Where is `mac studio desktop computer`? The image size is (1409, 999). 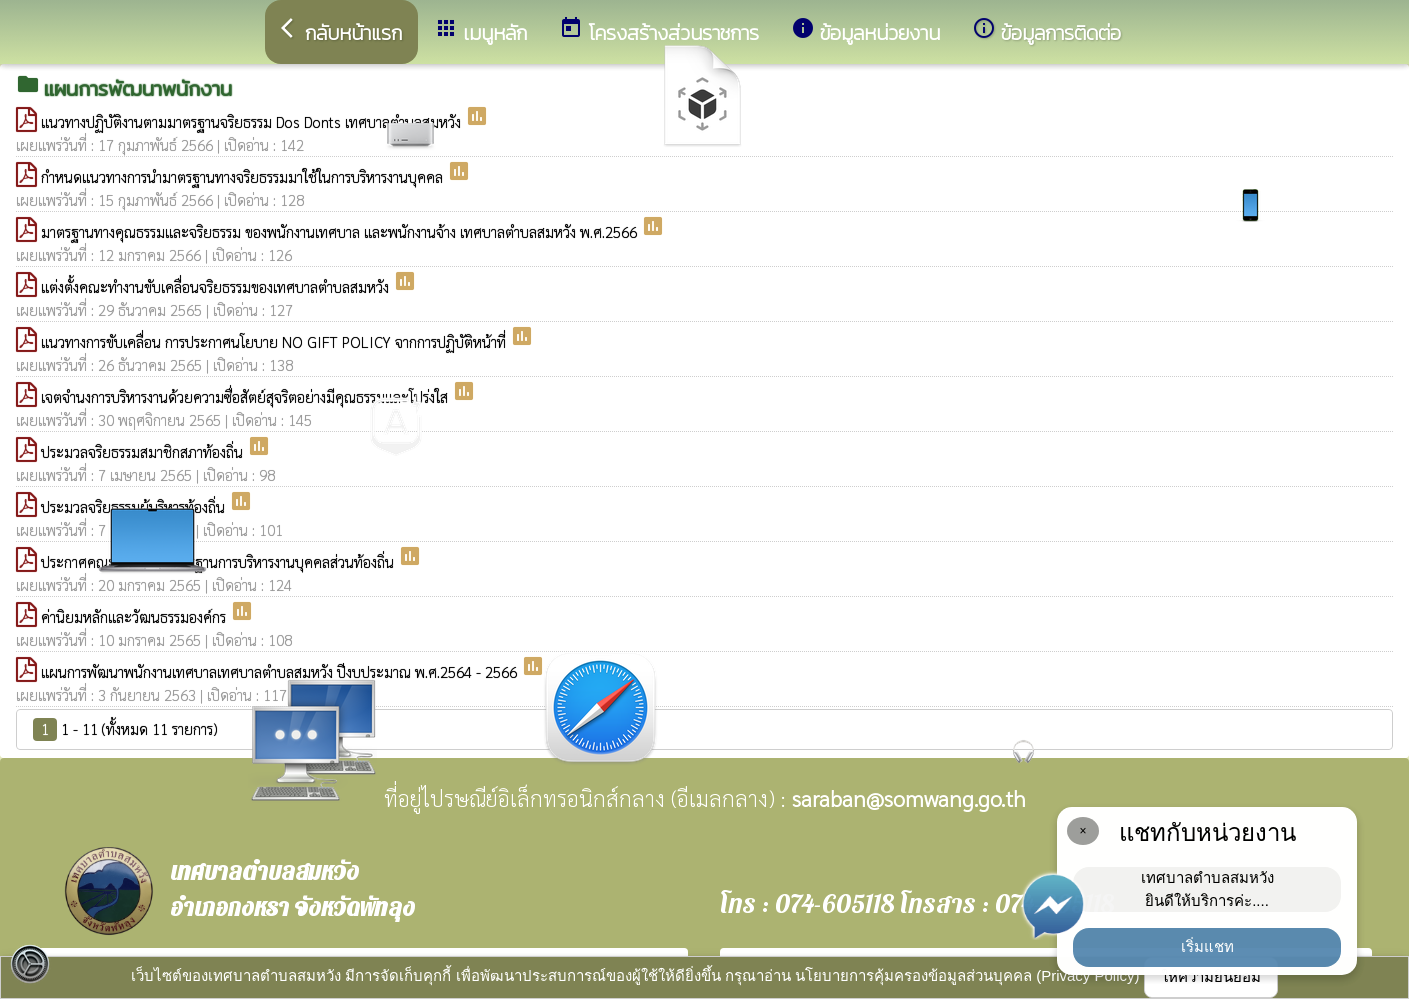
mac studio desktop computer is located at coordinates (410, 133).